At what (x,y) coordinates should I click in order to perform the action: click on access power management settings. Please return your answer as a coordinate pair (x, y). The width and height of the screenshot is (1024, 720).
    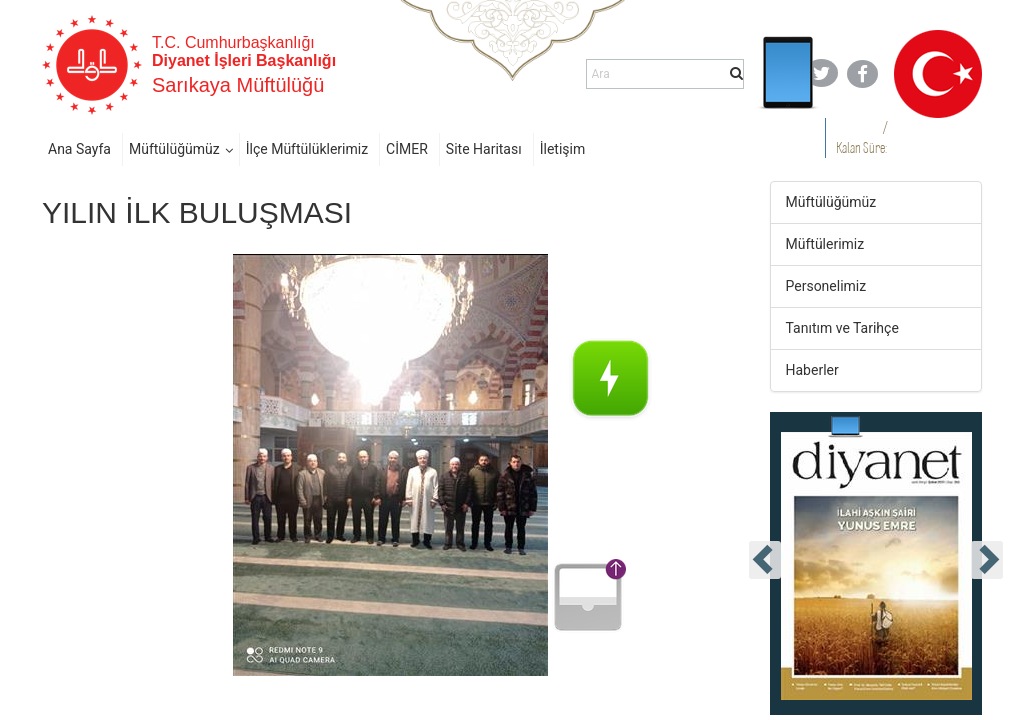
    Looking at the image, I should click on (610, 379).